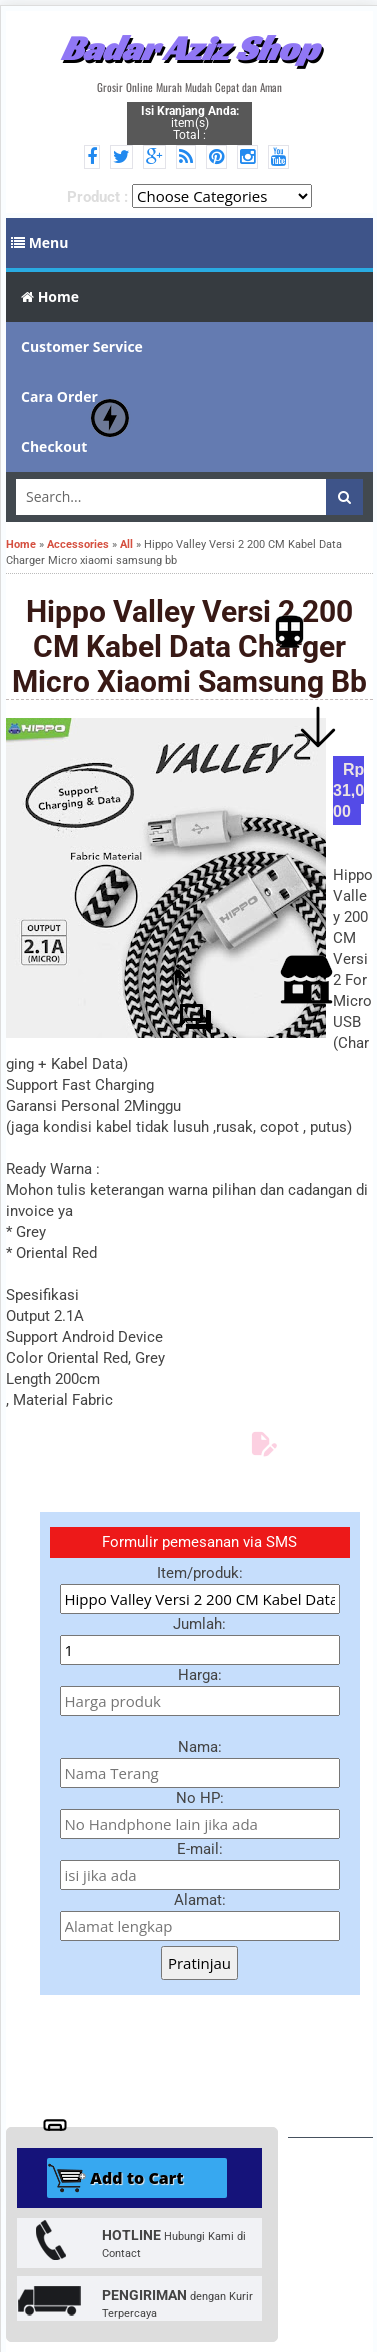 This screenshot has height=2352, width=377. Describe the element at coordinates (178, 975) in the screenshot. I see `view your profile` at that location.